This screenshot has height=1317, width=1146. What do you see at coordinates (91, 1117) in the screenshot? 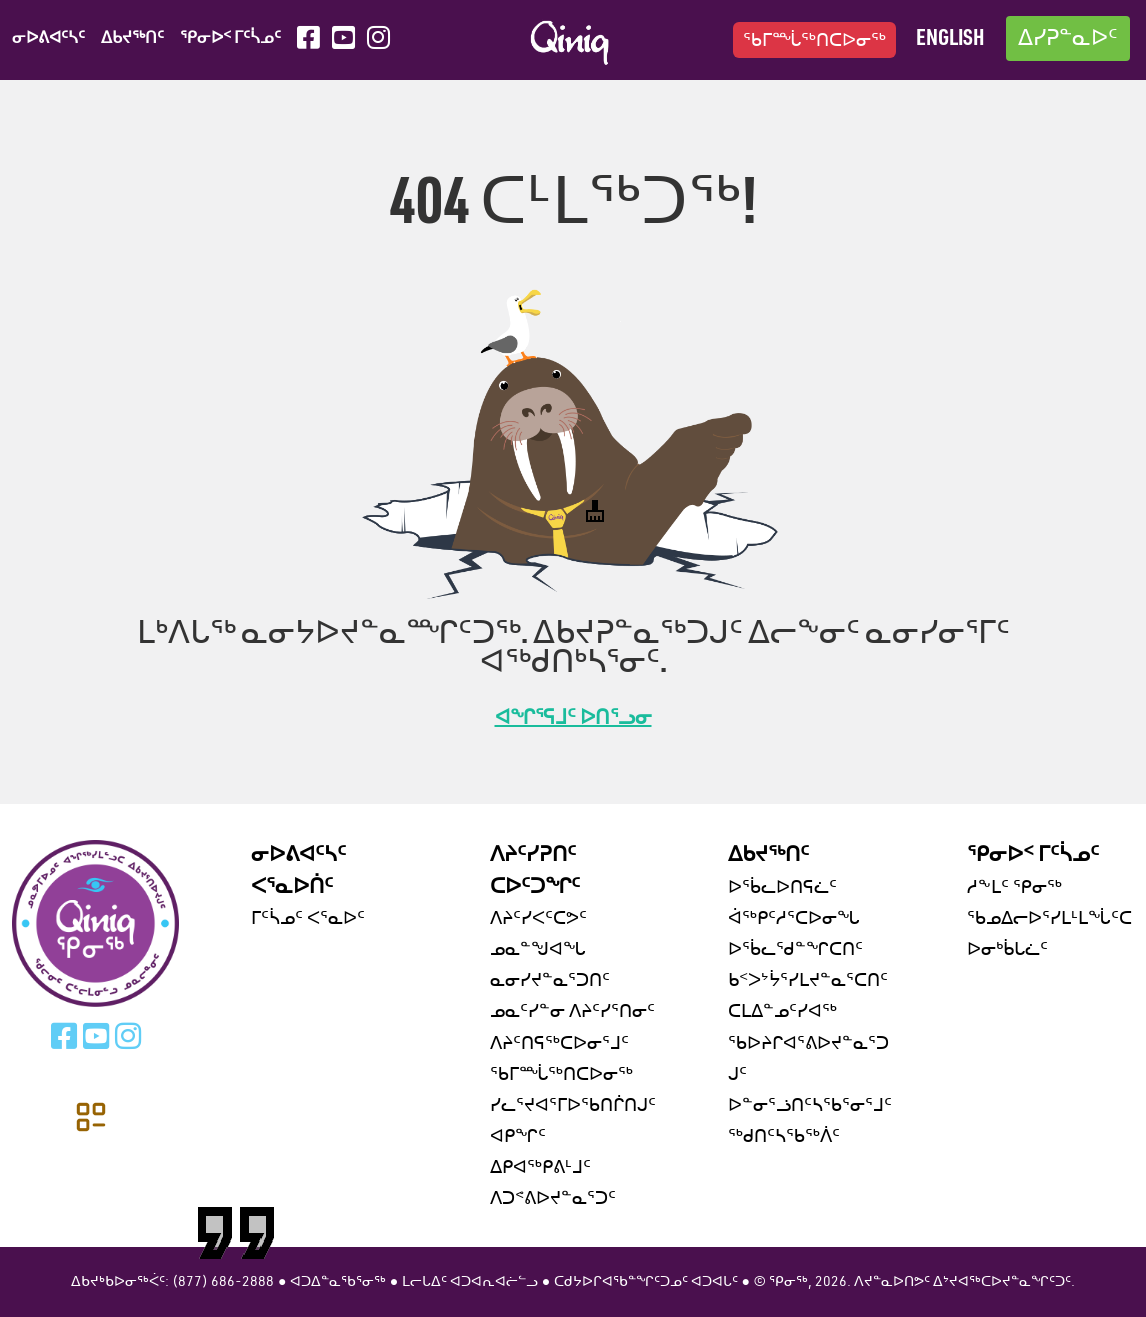
I see `remove an item from grid view` at bounding box center [91, 1117].